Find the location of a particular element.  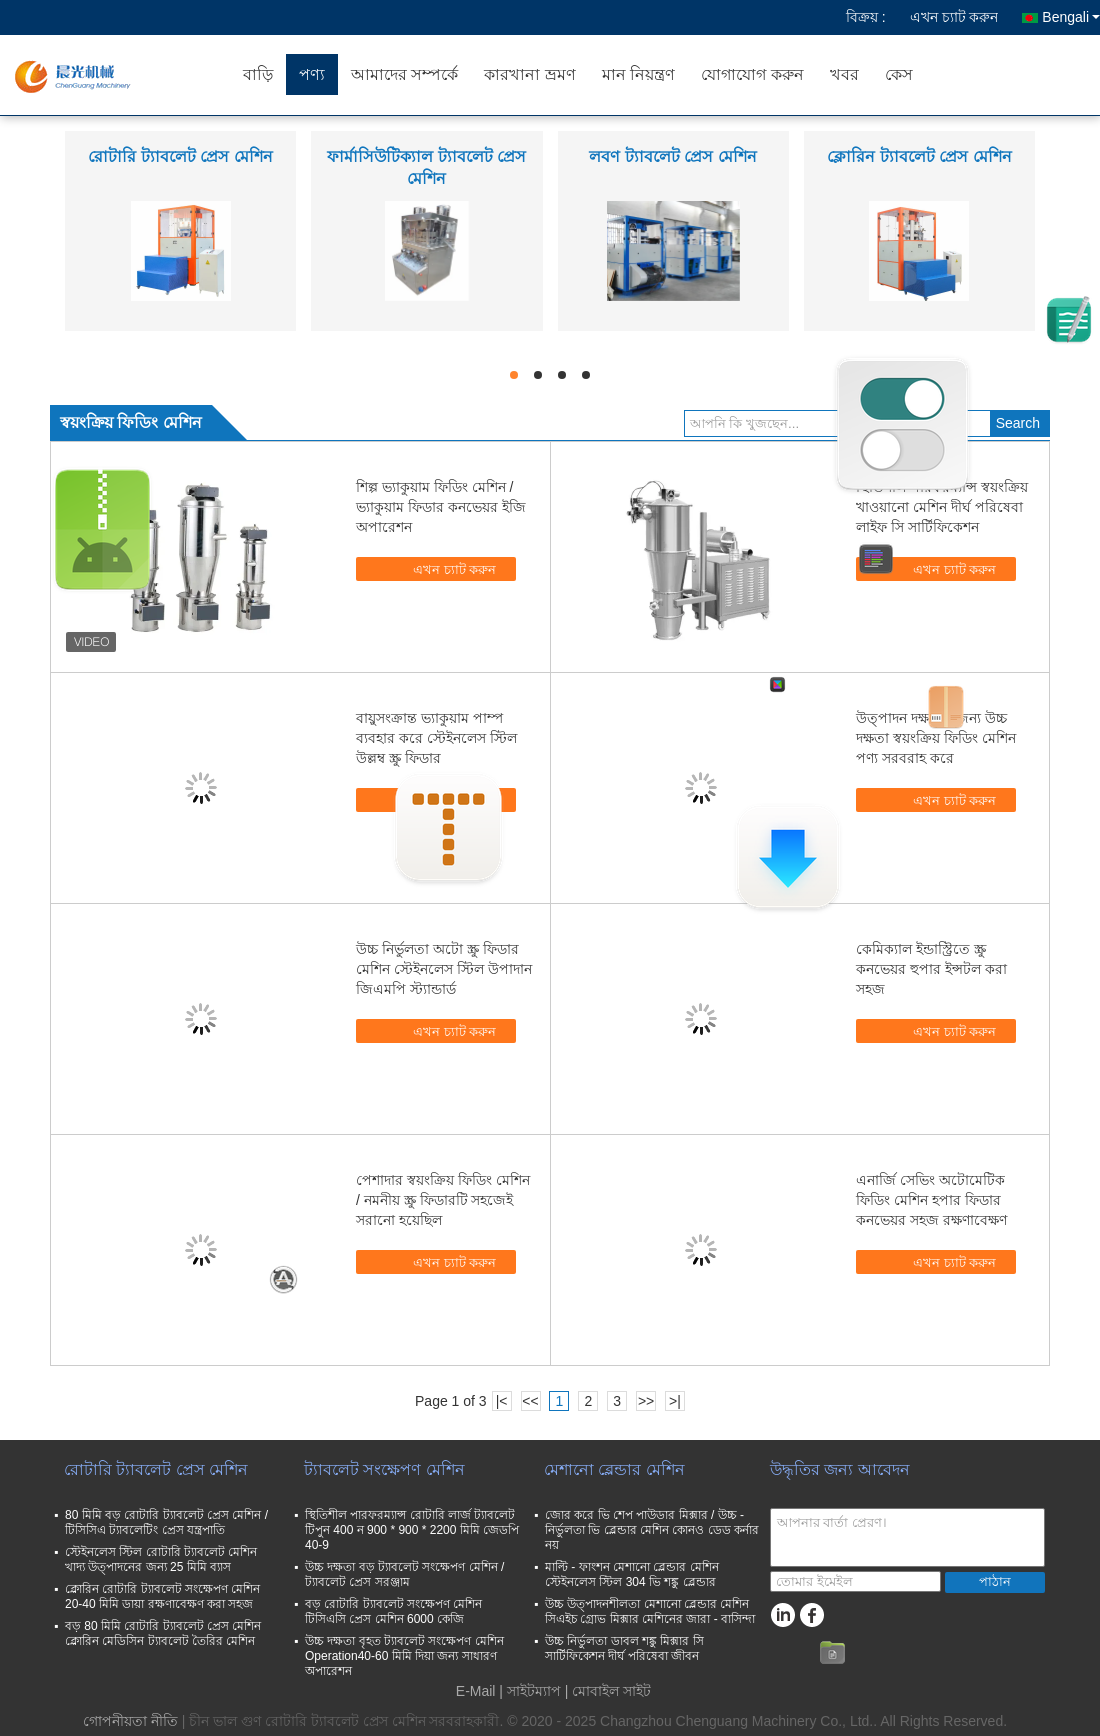

open marknote app for writing notes is located at coordinates (1069, 320).